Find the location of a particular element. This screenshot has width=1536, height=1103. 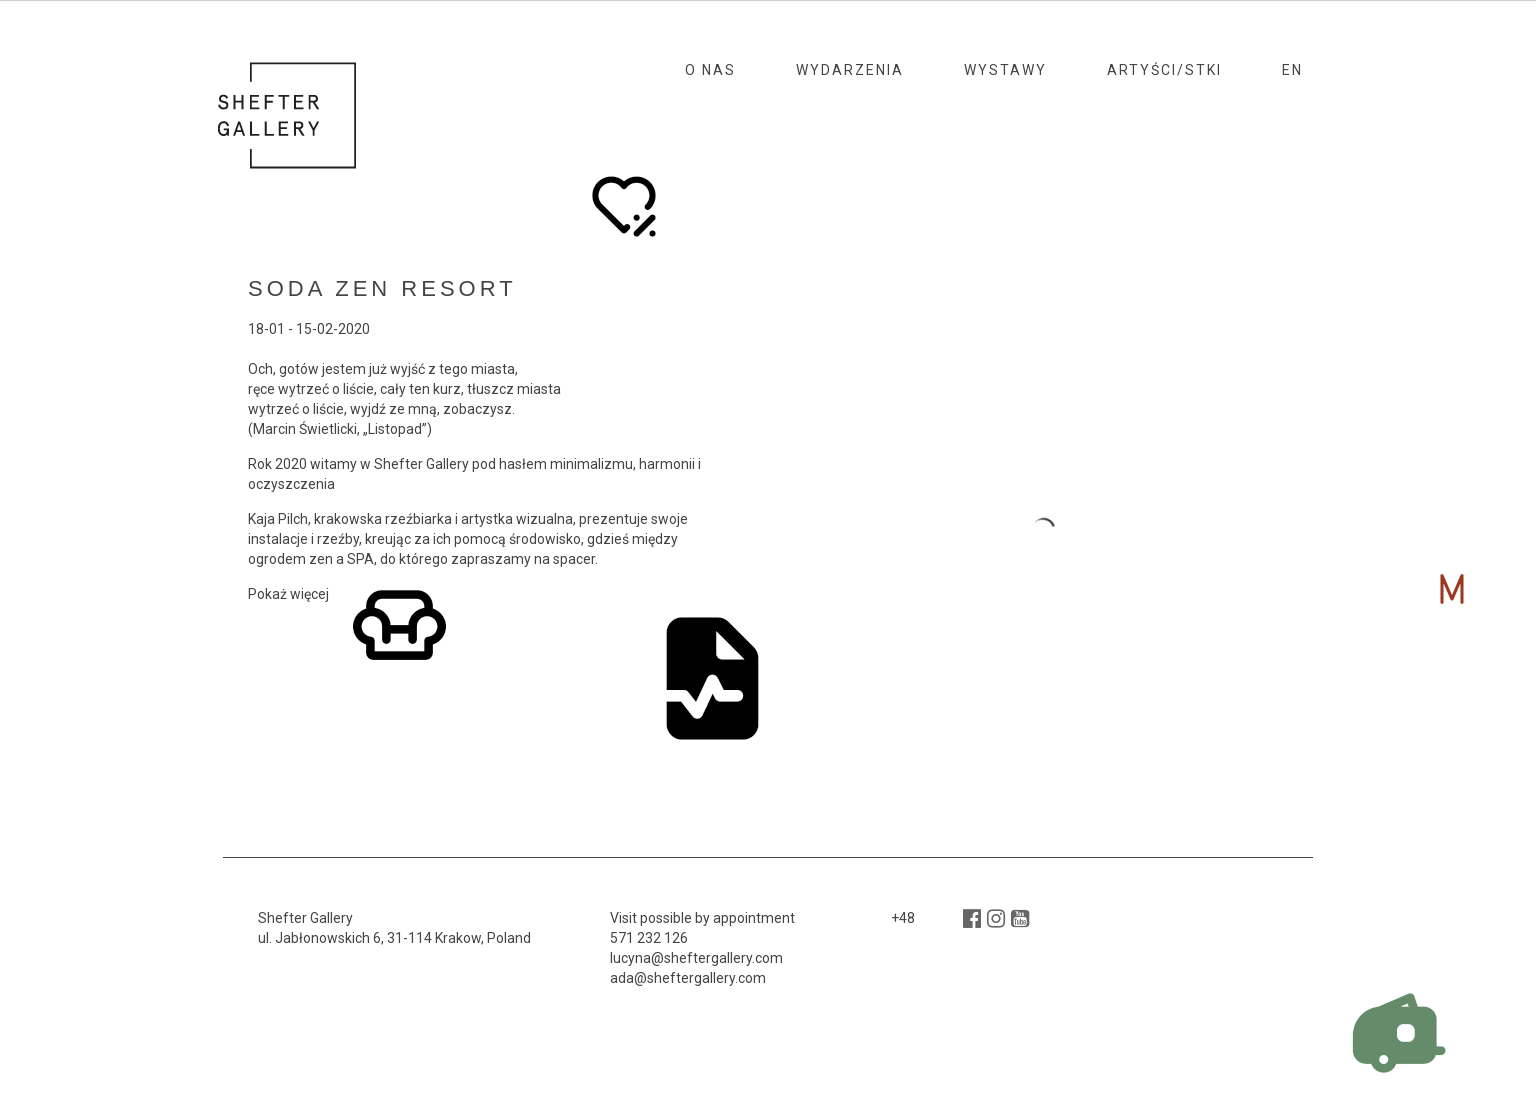

view discounted favorites or wishlist items is located at coordinates (624, 205).